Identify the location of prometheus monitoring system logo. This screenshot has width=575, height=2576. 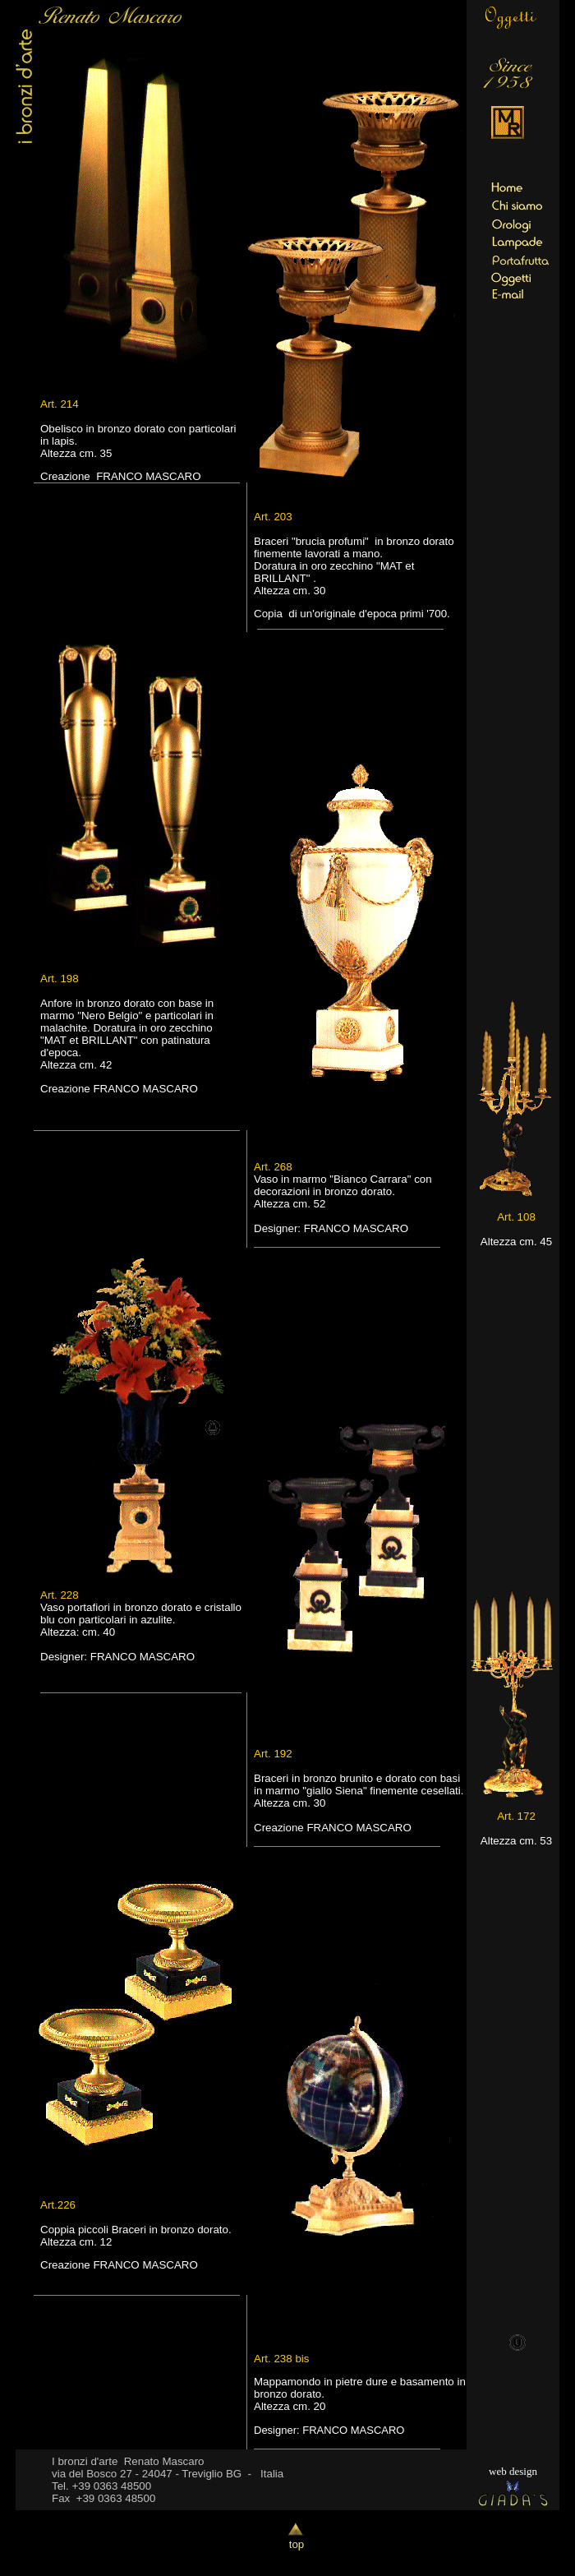
(213, 1428).